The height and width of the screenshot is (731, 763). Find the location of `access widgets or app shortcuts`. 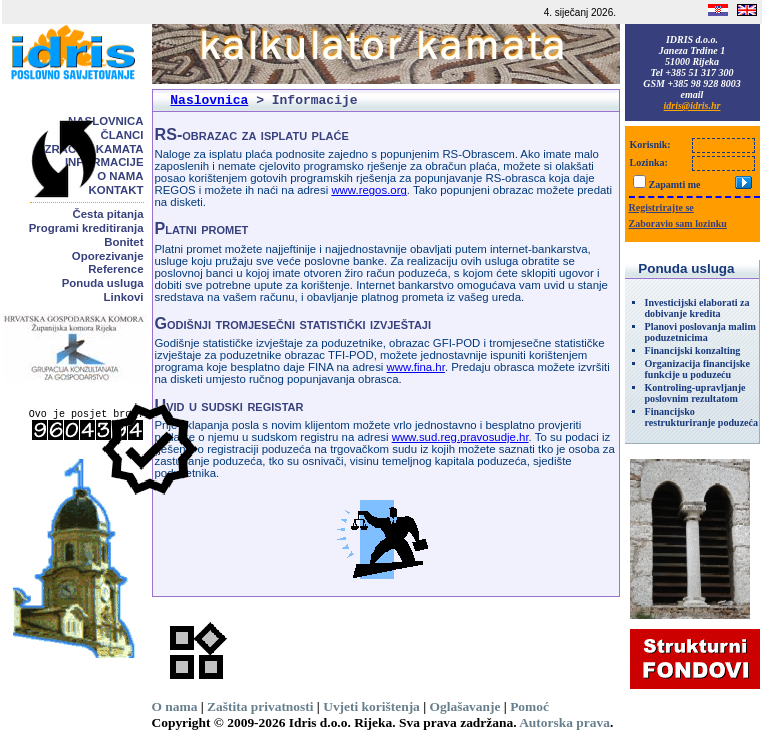

access widgets or app shortcuts is located at coordinates (196, 652).